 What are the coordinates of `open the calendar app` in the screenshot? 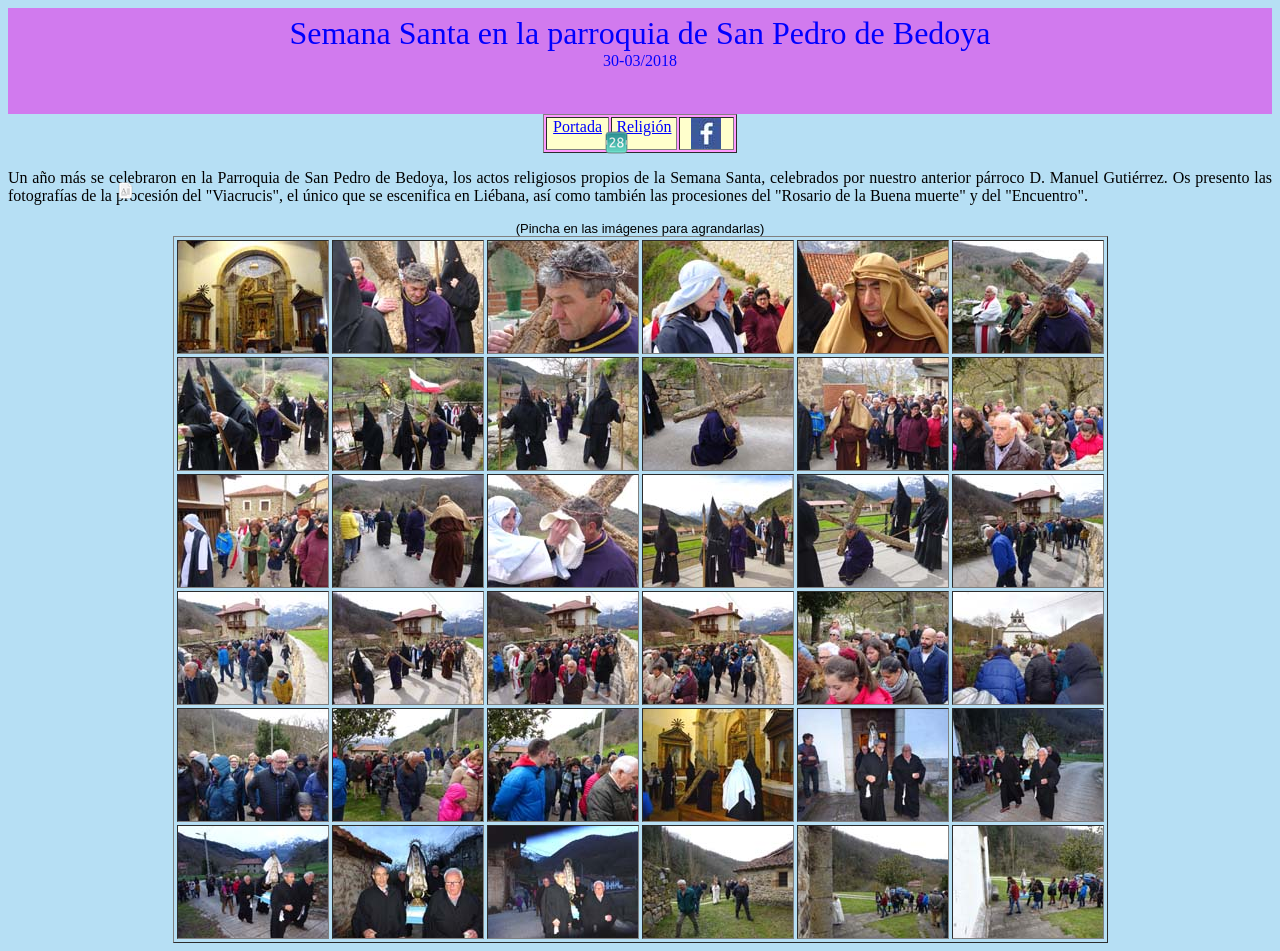 It's located at (616, 142).